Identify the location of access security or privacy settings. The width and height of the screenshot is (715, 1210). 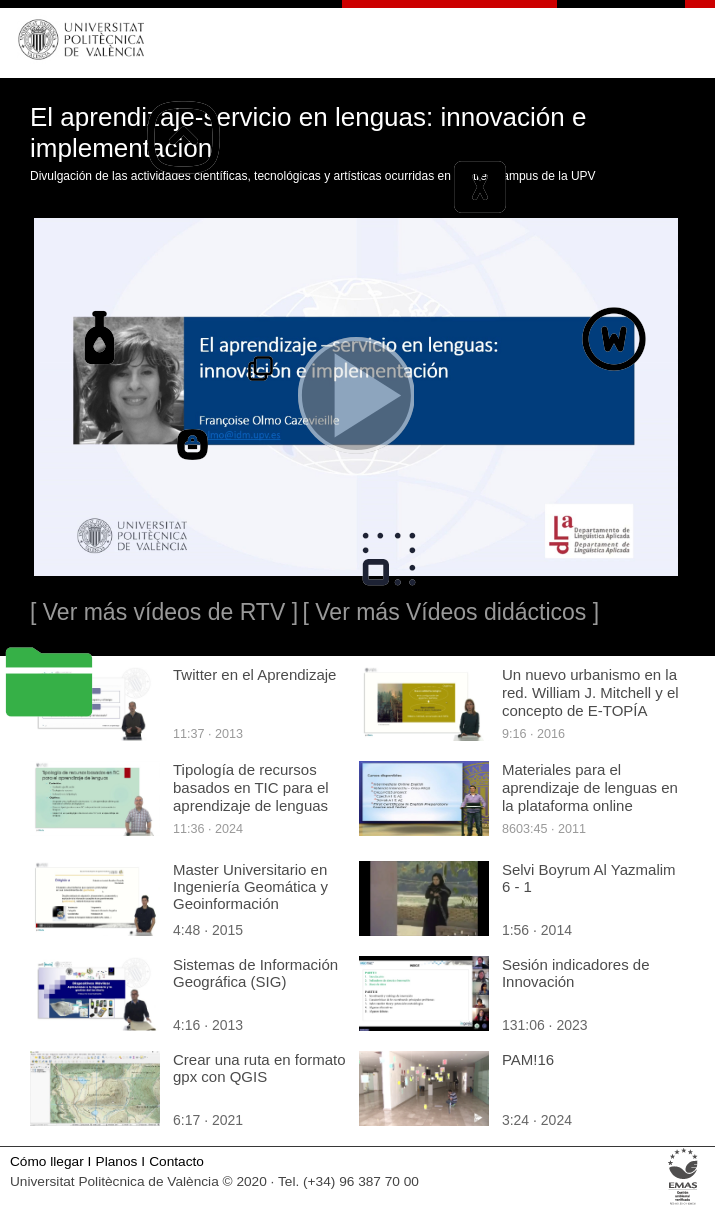
(192, 444).